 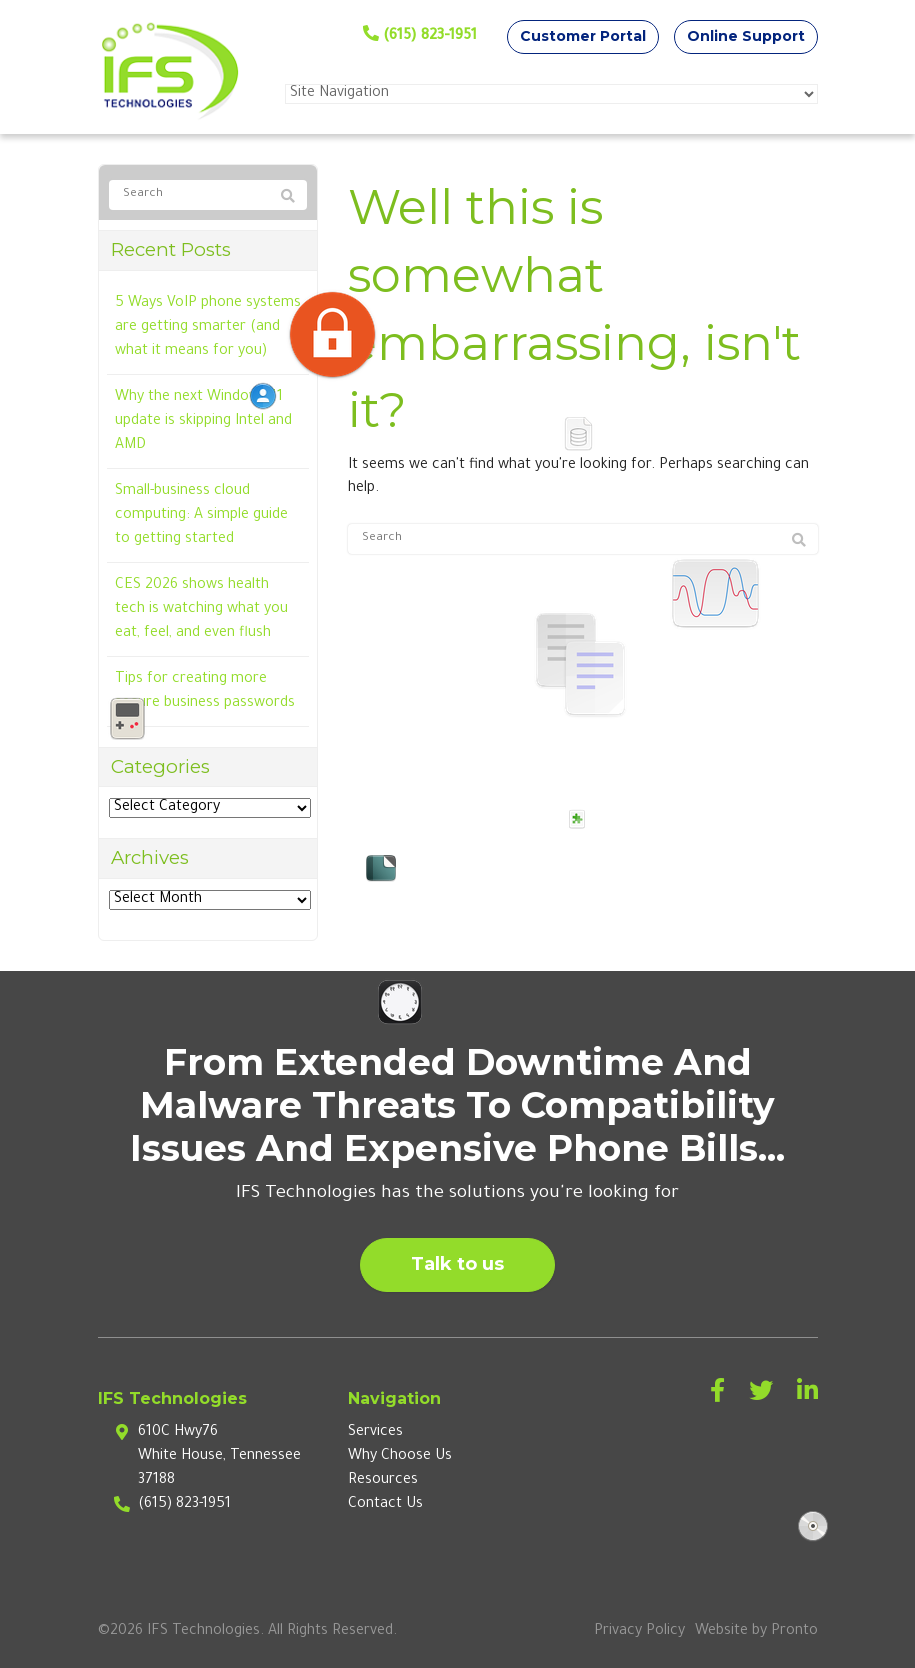 What do you see at coordinates (127, 718) in the screenshot?
I see `open the games app or game store` at bounding box center [127, 718].